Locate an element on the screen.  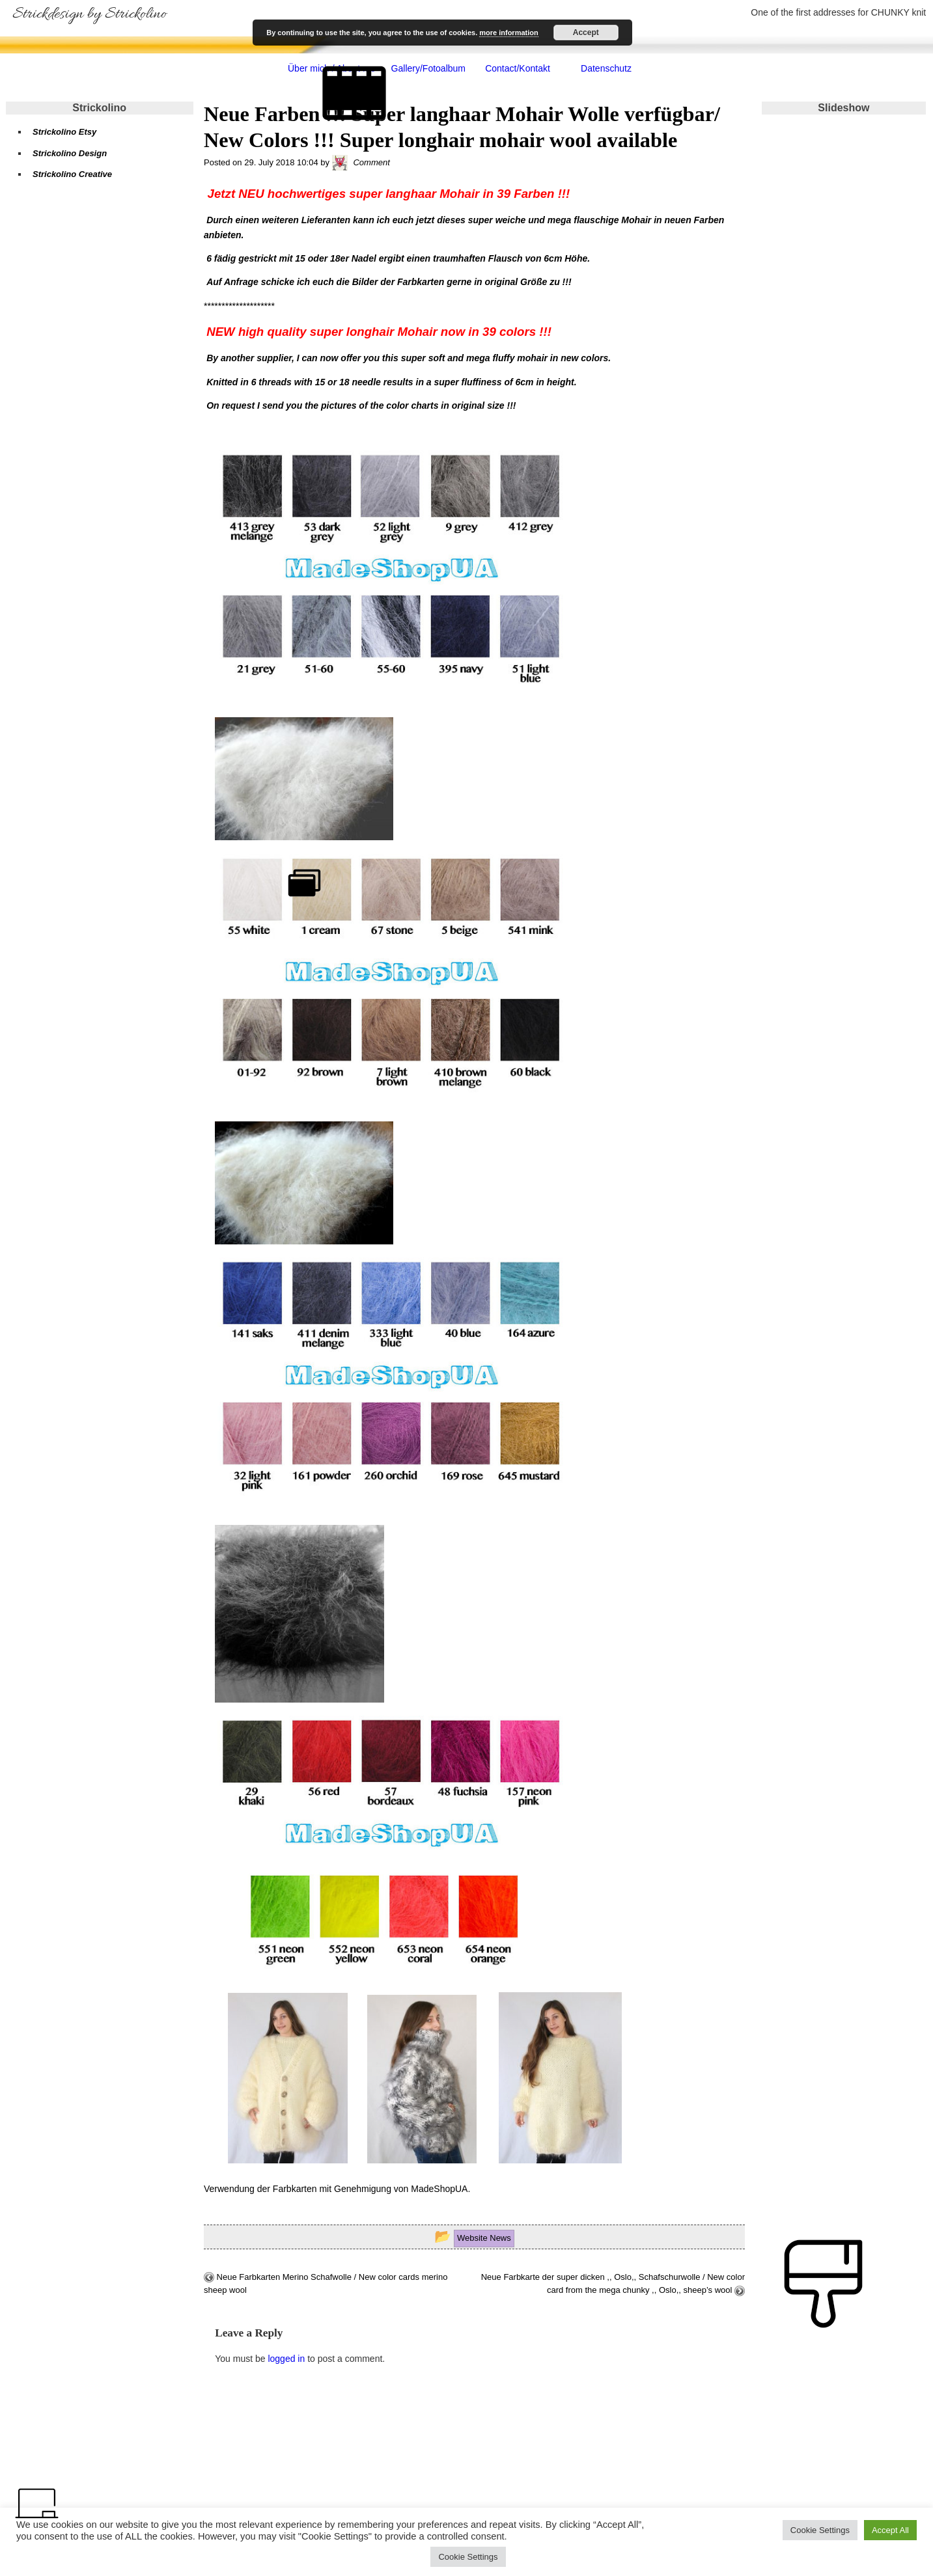
access painting or drawing tools is located at coordinates (823, 2282).